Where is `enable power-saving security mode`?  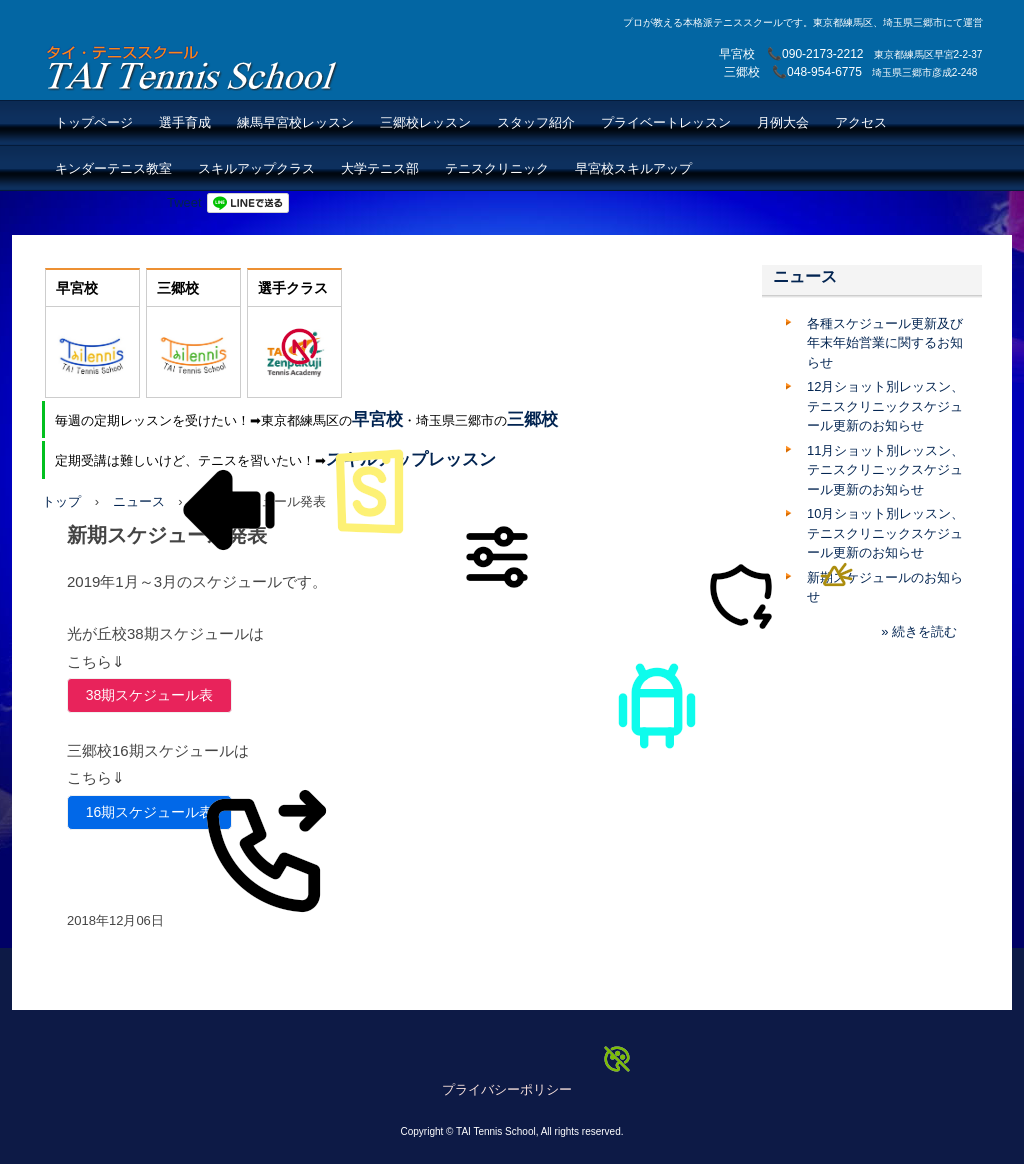 enable power-saving security mode is located at coordinates (741, 595).